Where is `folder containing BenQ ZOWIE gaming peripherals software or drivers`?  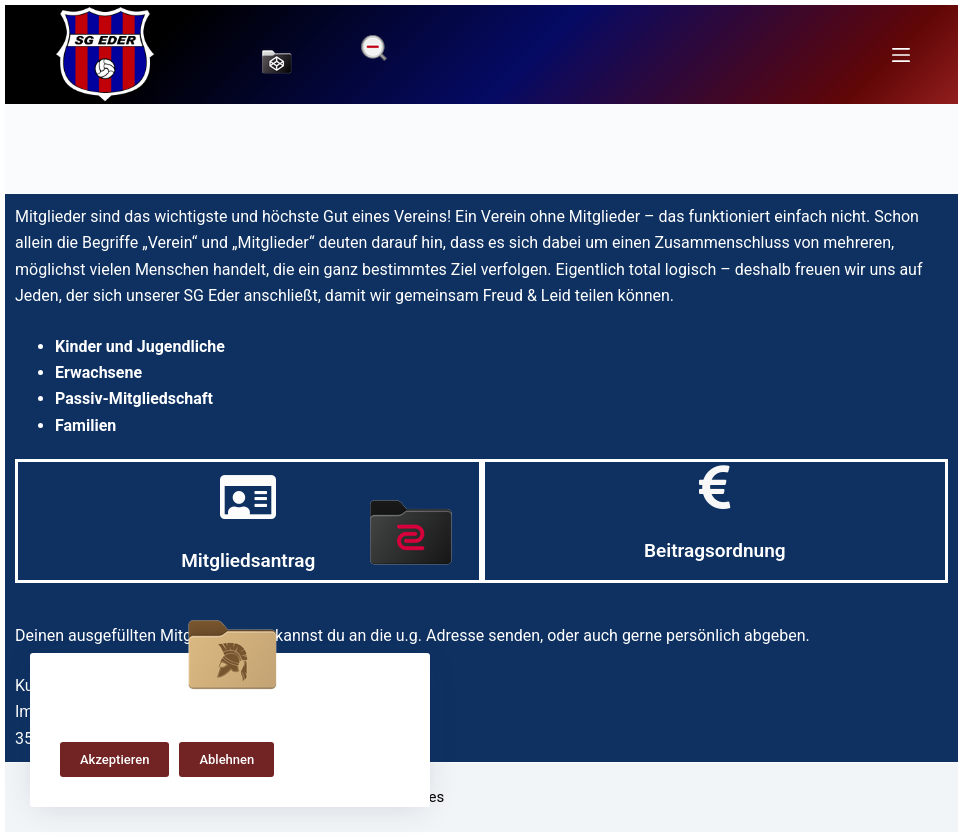 folder containing BenQ ZOWIE gaming peripherals software or drivers is located at coordinates (410, 534).